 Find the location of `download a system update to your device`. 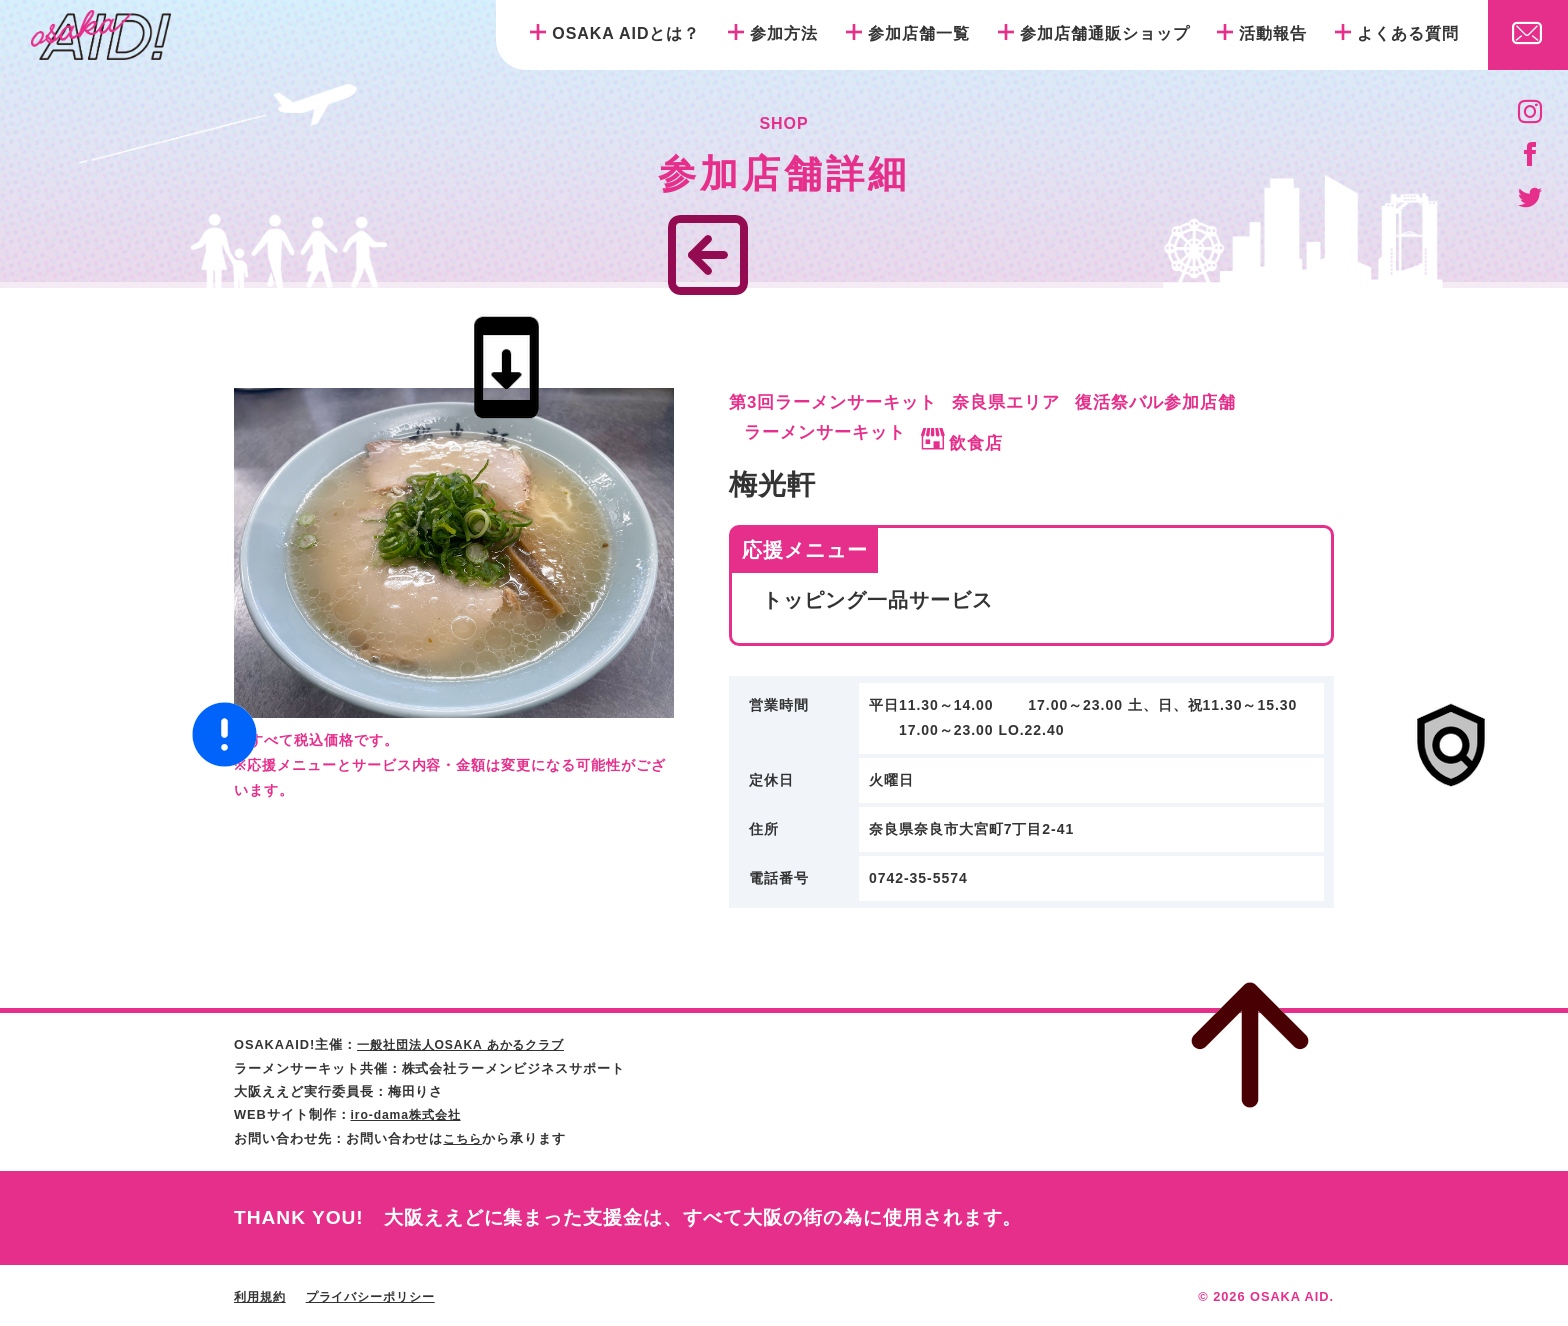

download a system update to your device is located at coordinates (506, 367).